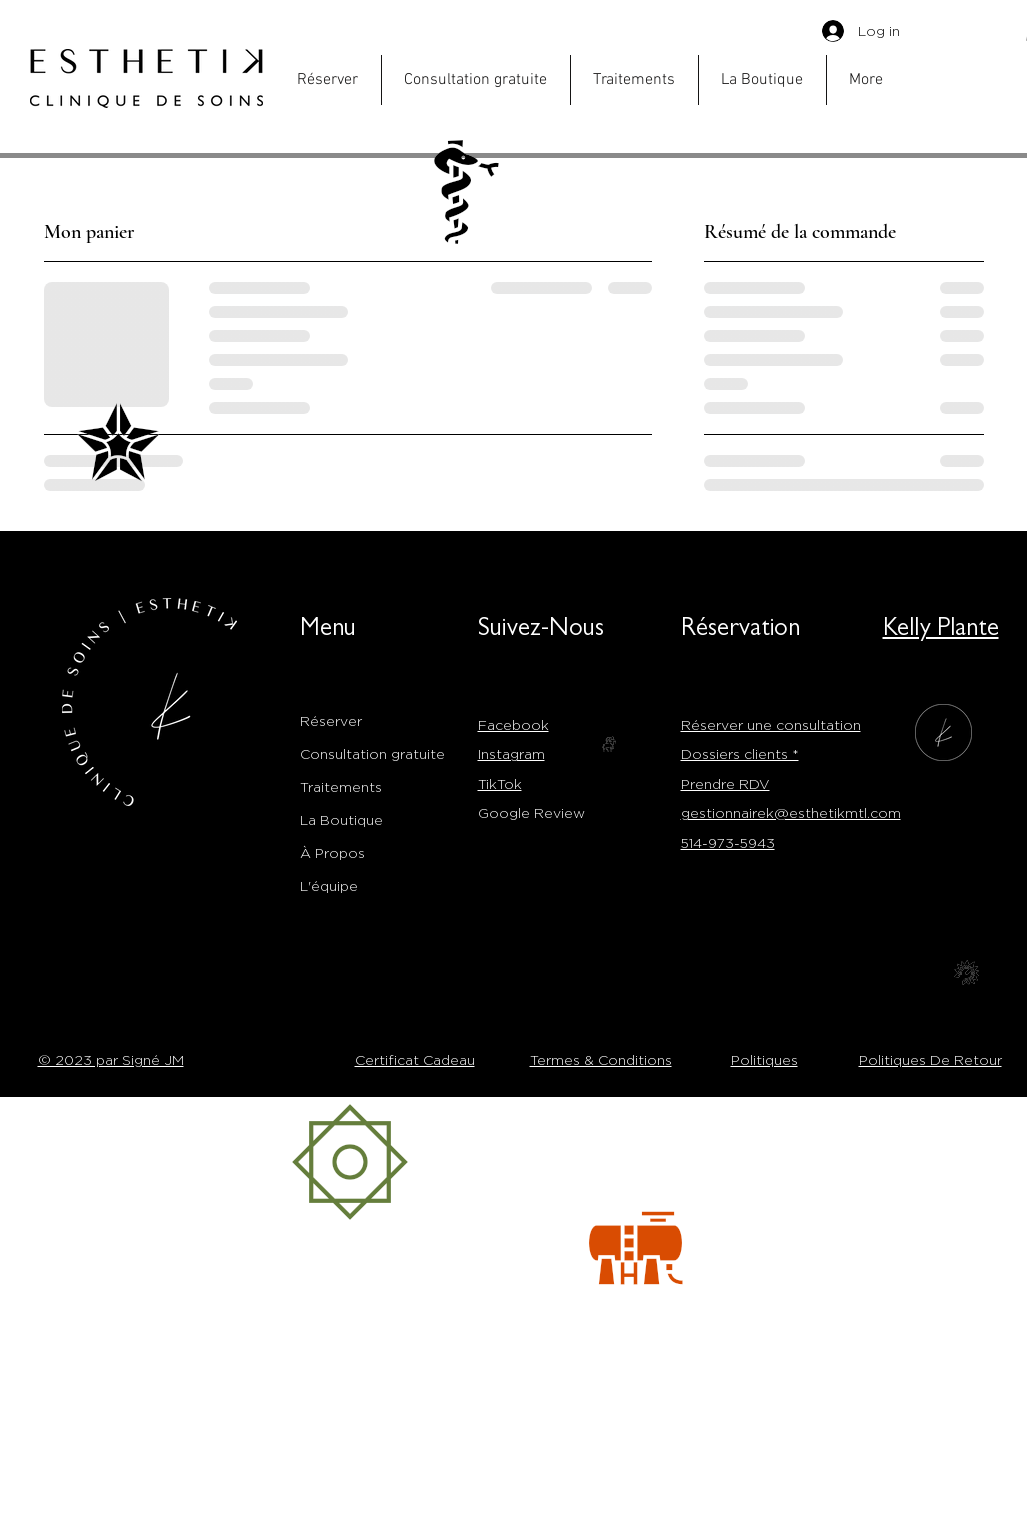 This screenshot has width=1027, height=1515. What do you see at coordinates (456, 192) in the screenshot?
I see `access health or medical features` at bounding box center [456, 192].